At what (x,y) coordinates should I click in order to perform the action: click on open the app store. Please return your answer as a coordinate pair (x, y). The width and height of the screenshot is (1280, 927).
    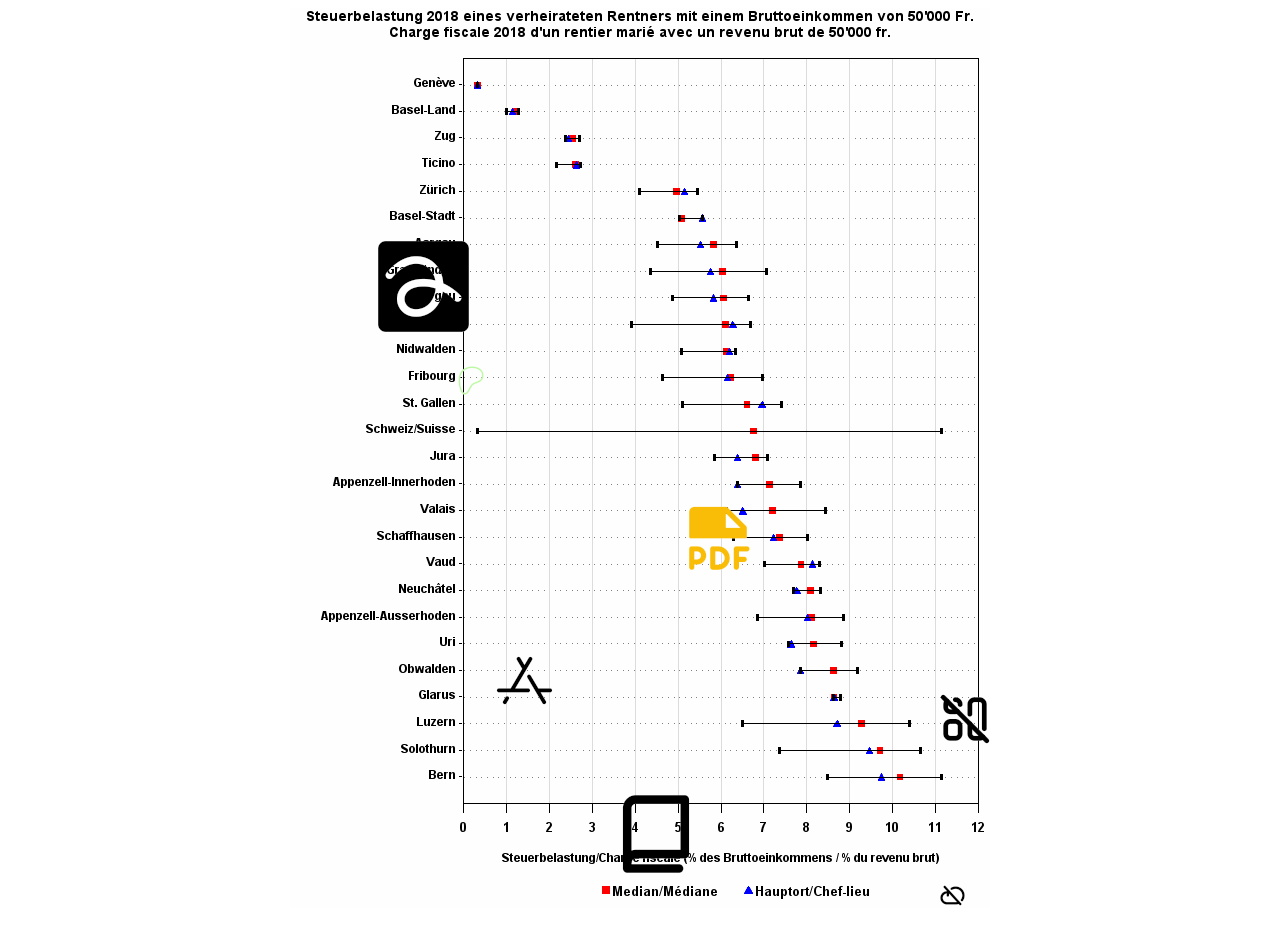
    Looking at the image, I should click on (524, 682).